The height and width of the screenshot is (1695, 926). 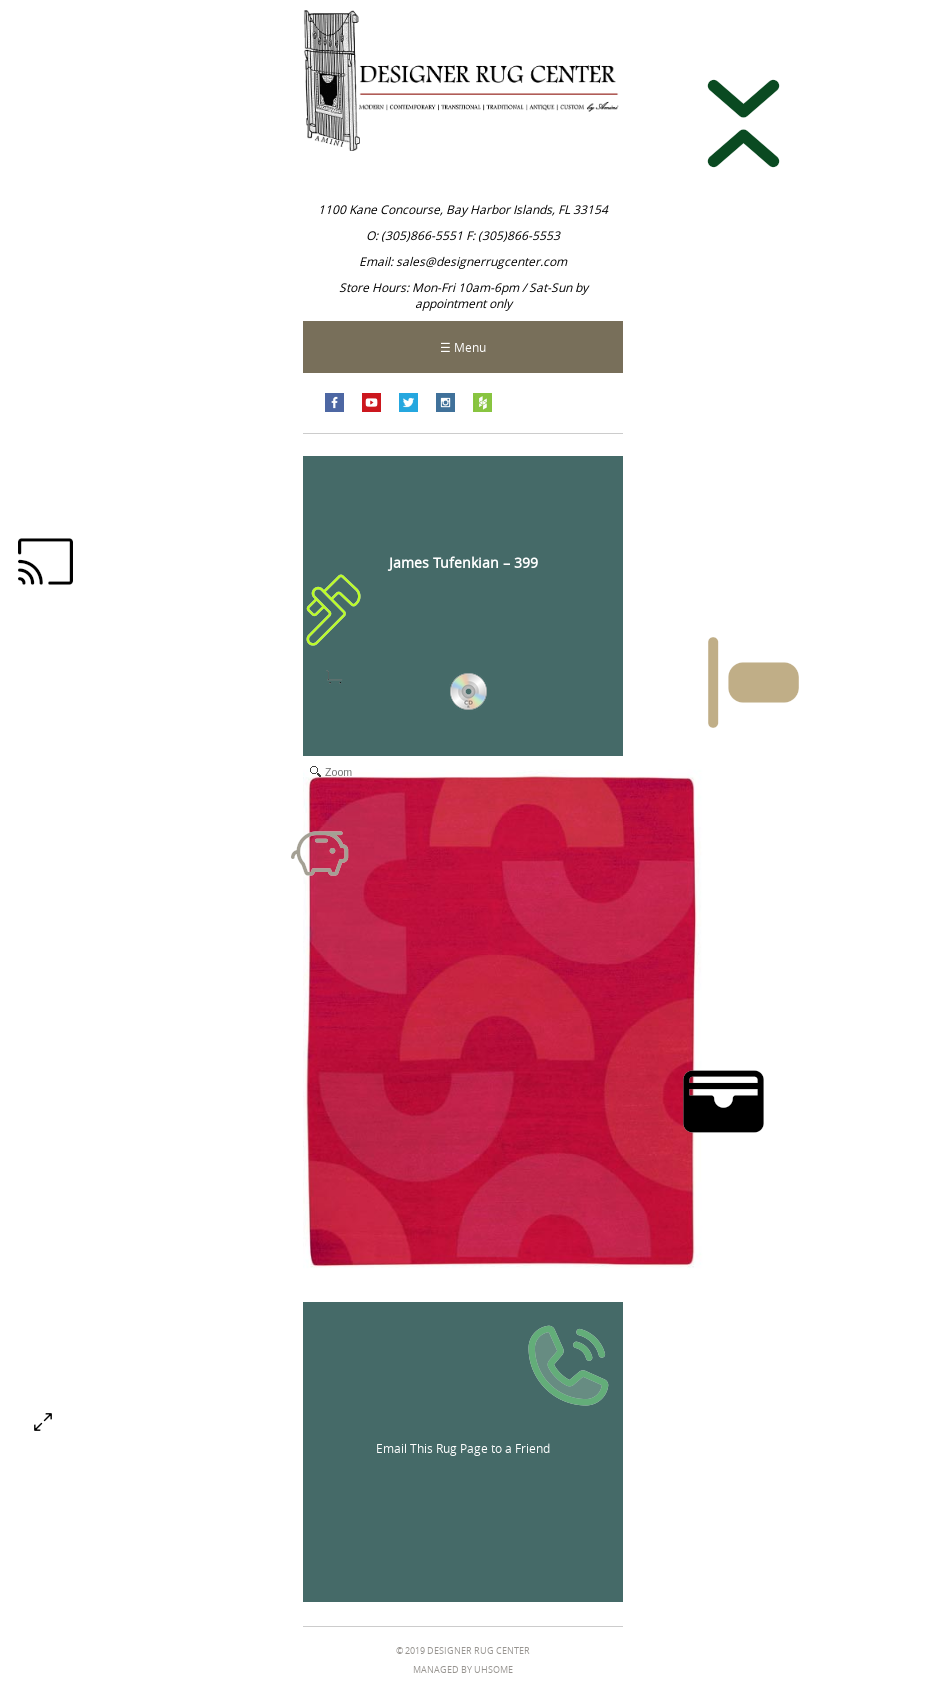 What do you see at coordinates (45, 561) in the screenshot?
I see `cast your screen to another device` at bounding box center [45, 561].